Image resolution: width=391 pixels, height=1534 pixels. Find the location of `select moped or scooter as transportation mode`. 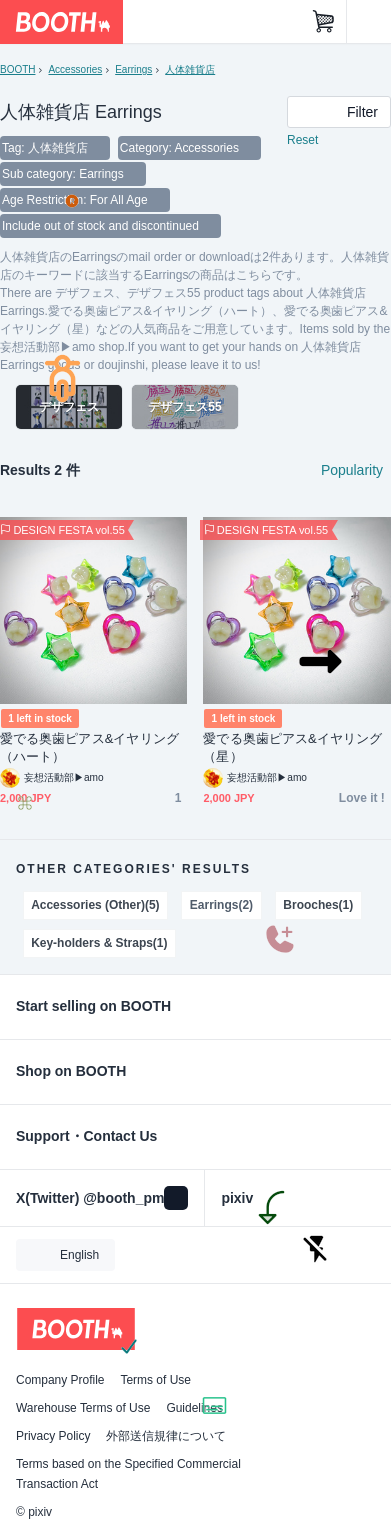

select moped or scooter as transportation mode is located at coordinates (62, 378).